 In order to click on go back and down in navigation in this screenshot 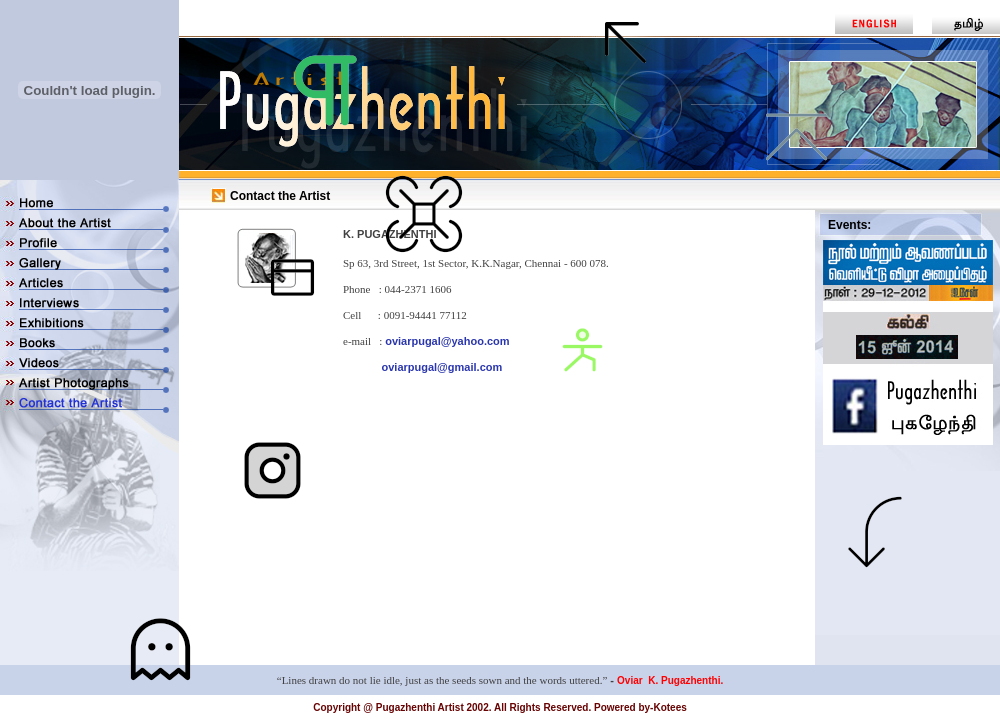, I will do `click(875, 532)`.